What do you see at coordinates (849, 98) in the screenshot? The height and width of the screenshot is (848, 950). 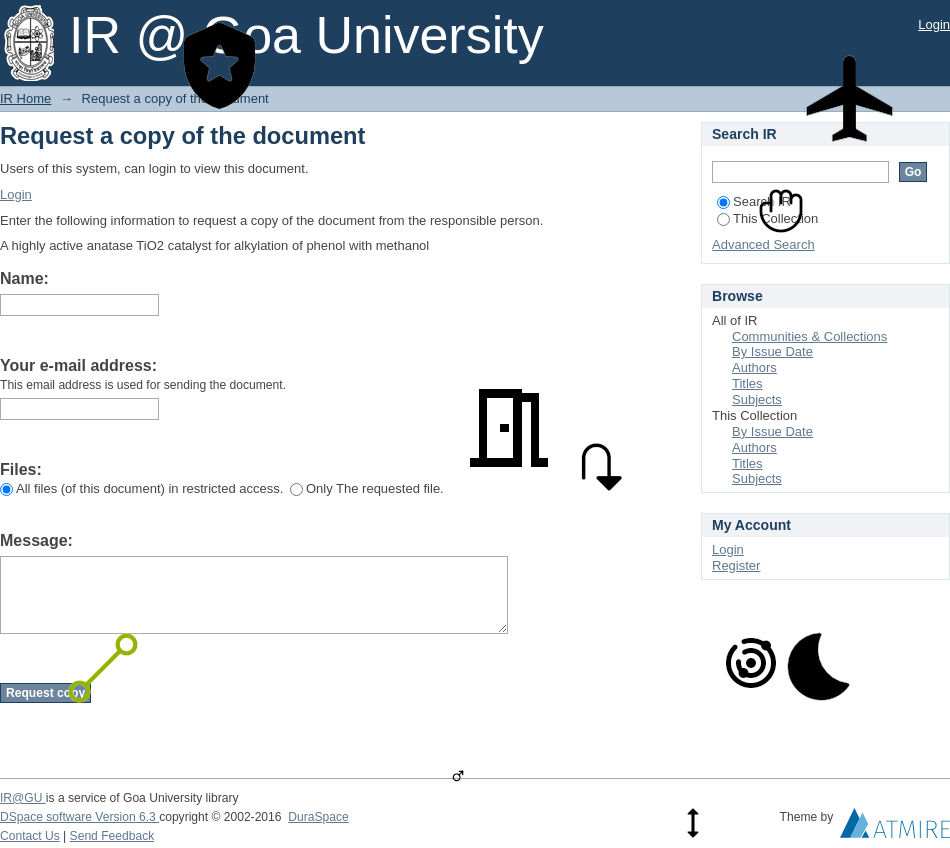 I see `access airport or flight information` at bounding box center [849, 98].